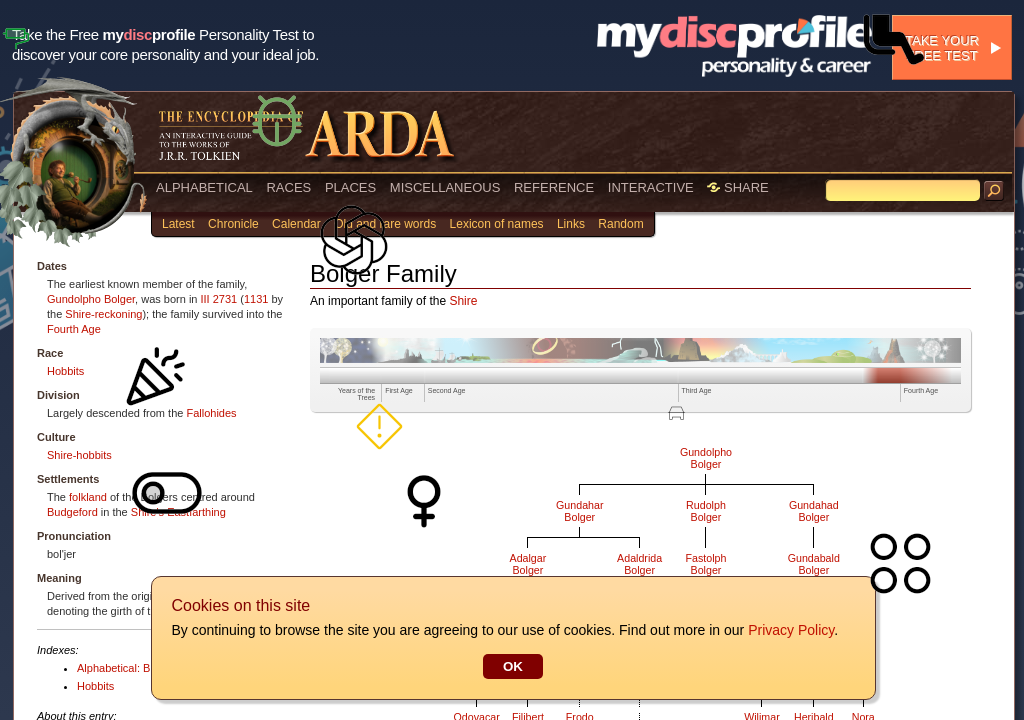  What do you see at coordinates (277, 120) in the screenshot?
I see `report a bug or issue` at bounding box center [277, 120].